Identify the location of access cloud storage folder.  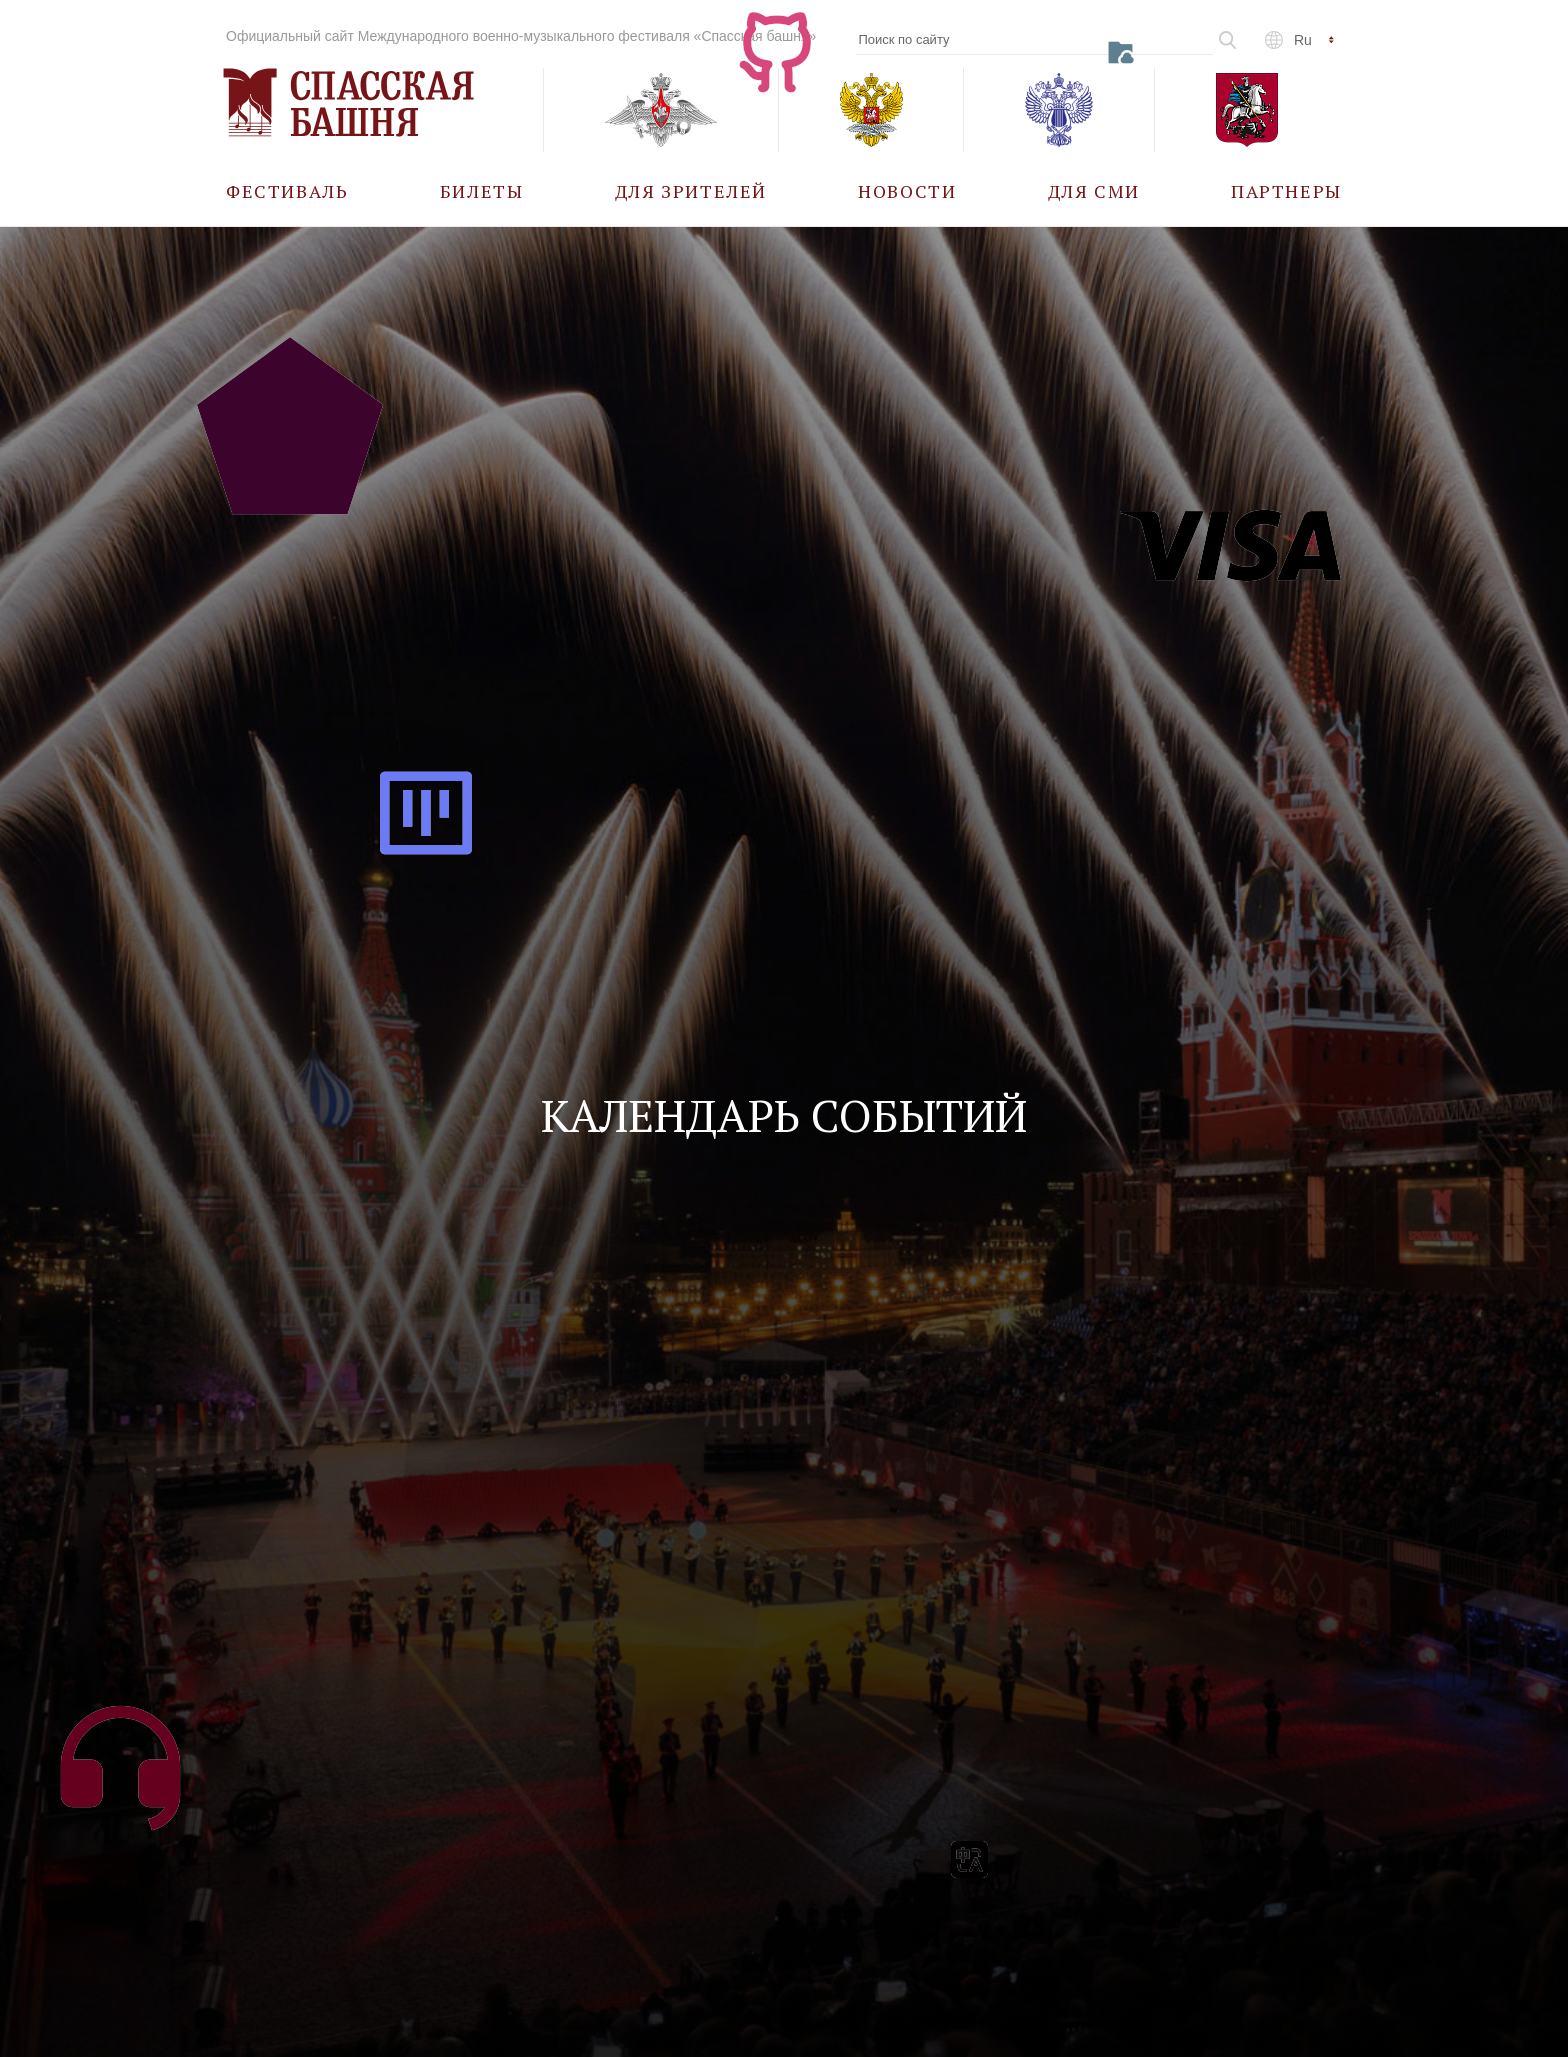
(1120, 52).